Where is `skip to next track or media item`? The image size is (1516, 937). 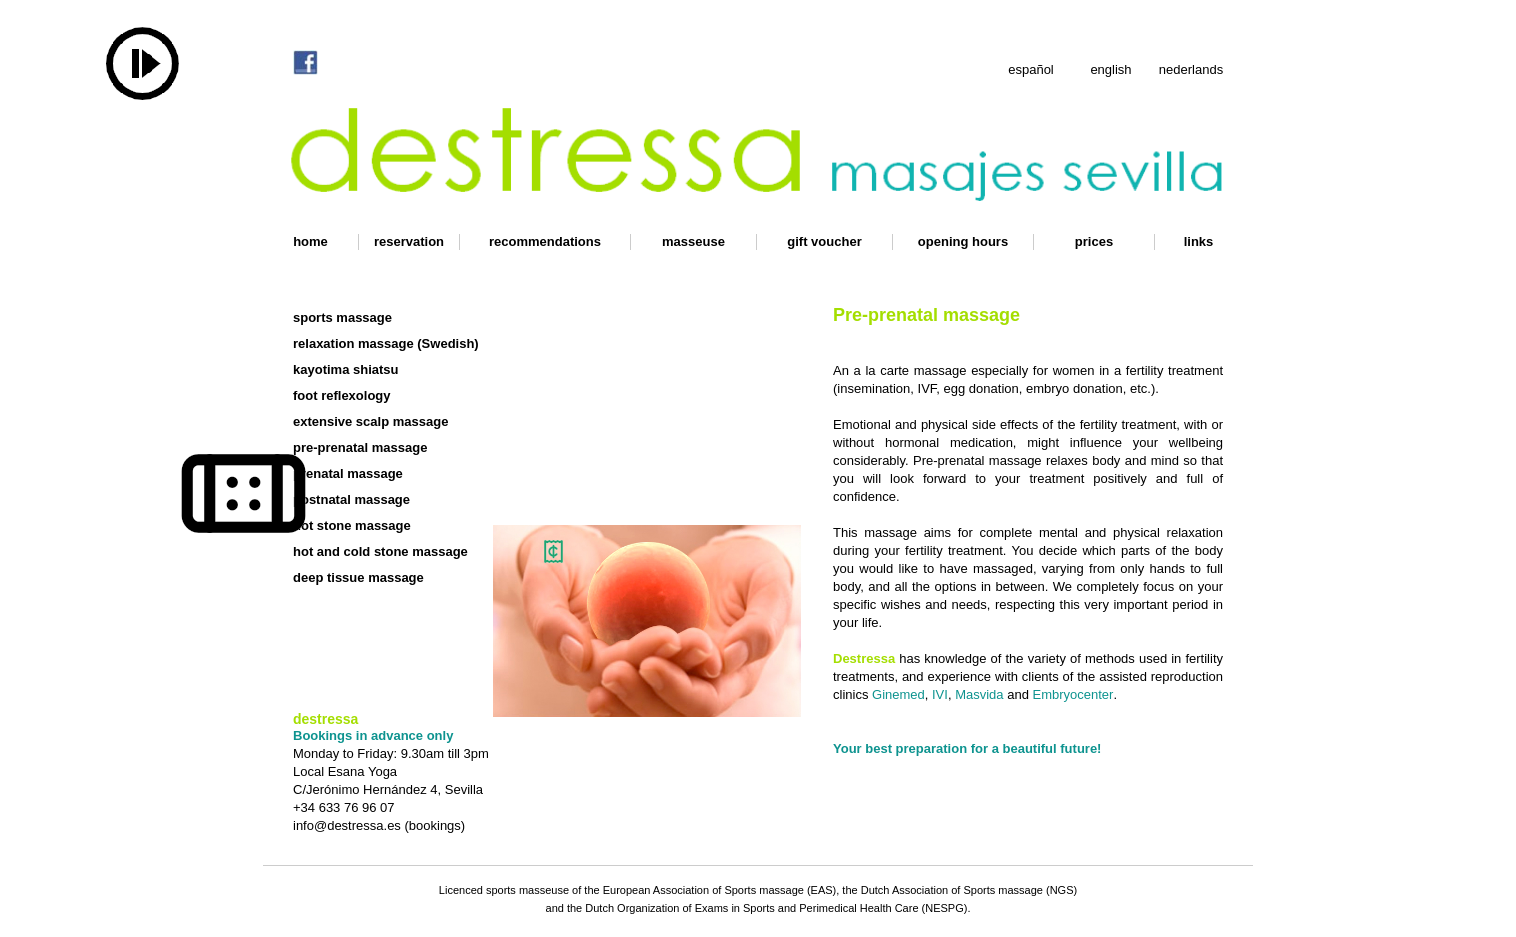 skip to next track or media item is located at coordinates (142, 63).